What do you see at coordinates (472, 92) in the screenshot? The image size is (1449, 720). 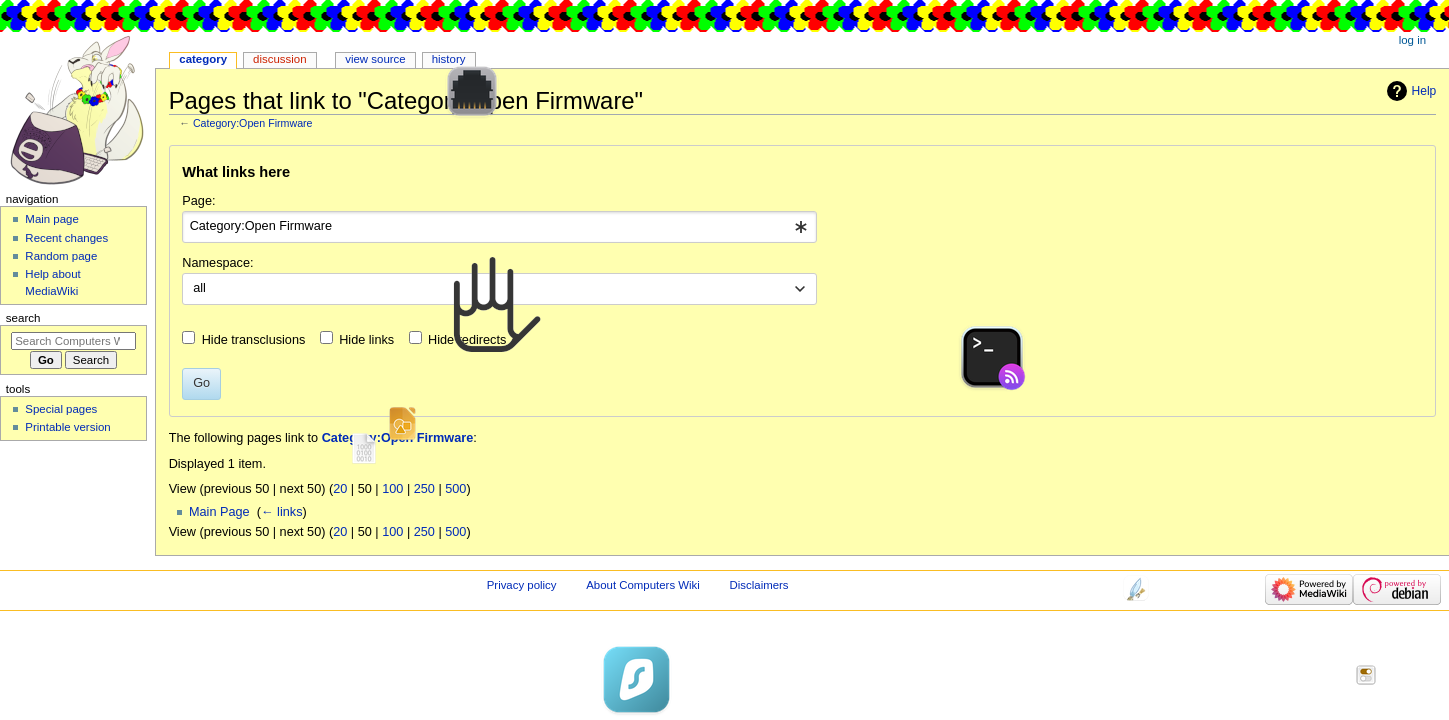 I see `configure DSL network connection settings` at bounding box center [472, 92].